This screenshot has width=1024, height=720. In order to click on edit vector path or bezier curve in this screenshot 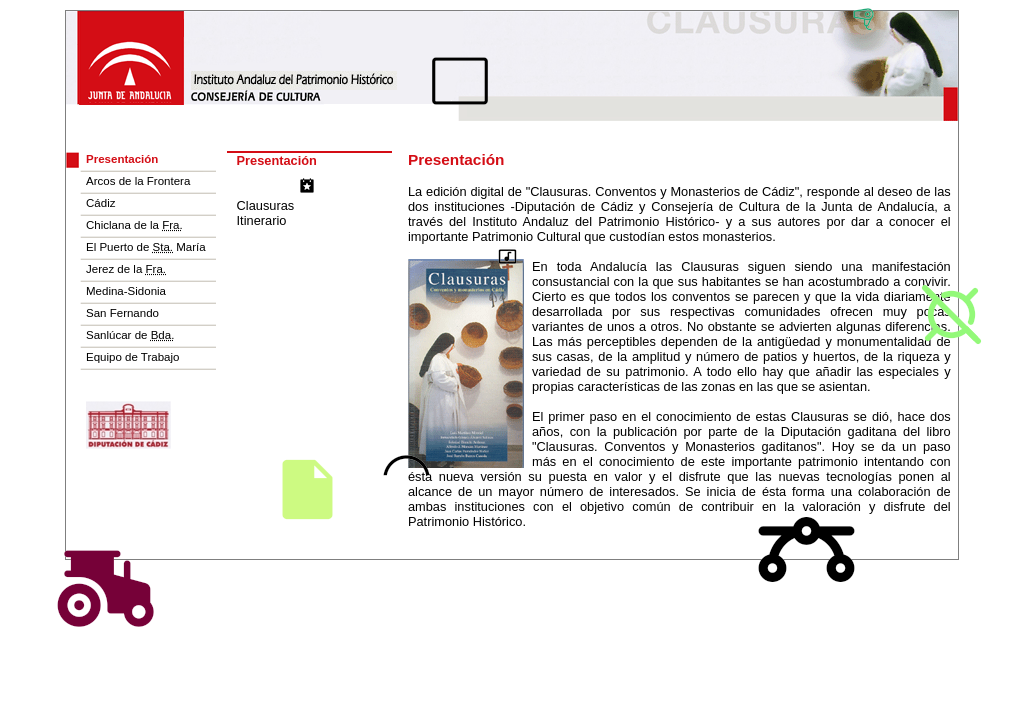, I will do `click(806, 549)`.